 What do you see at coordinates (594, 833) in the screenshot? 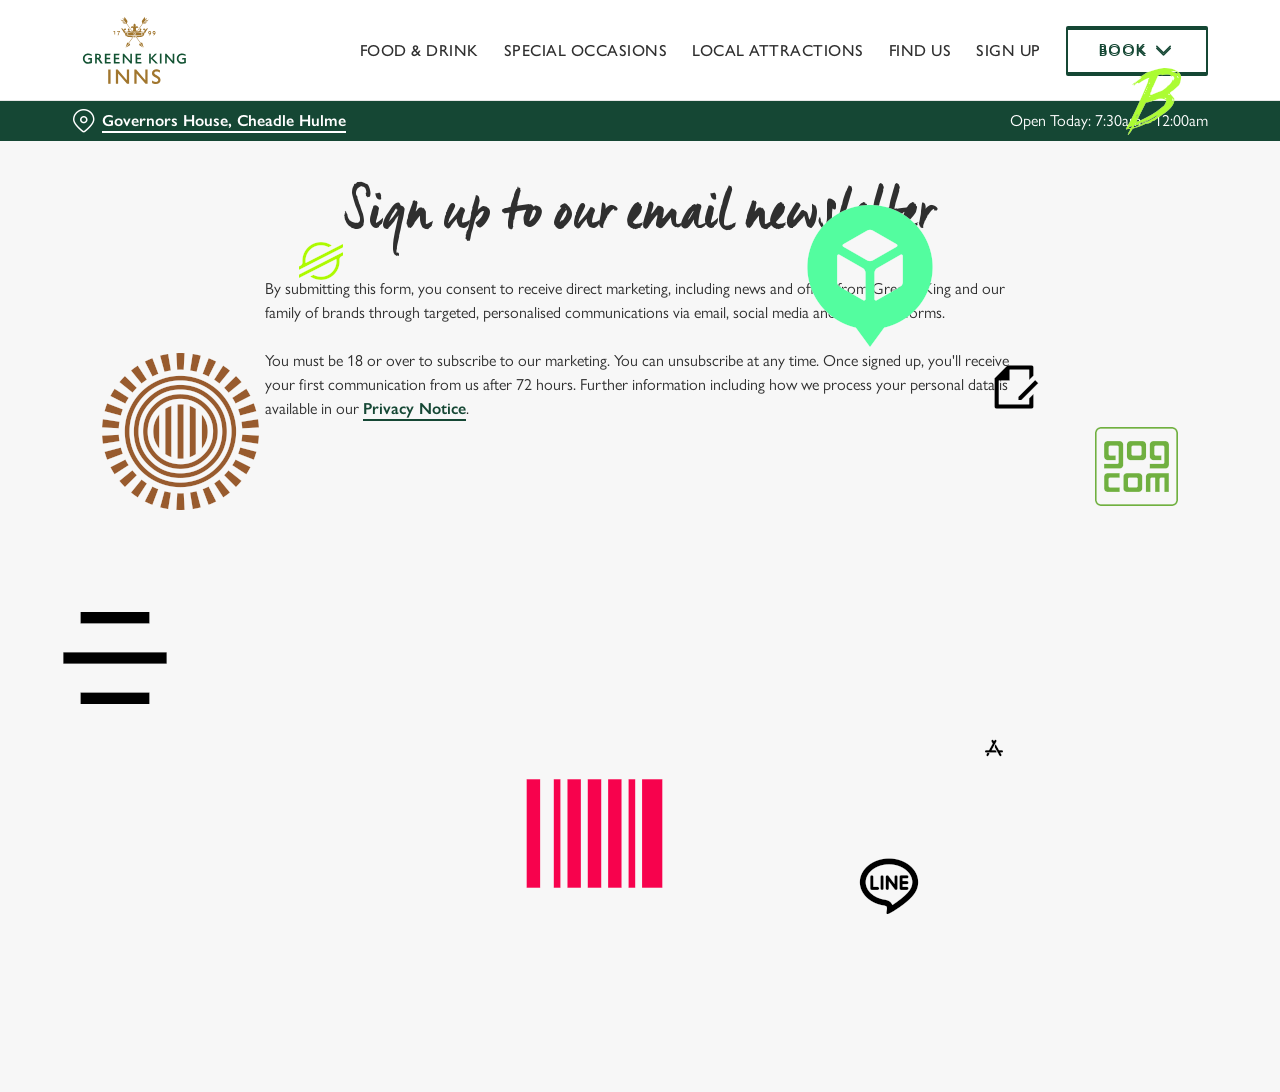
I see `scan a barcode` at bounding box center [594, 833].